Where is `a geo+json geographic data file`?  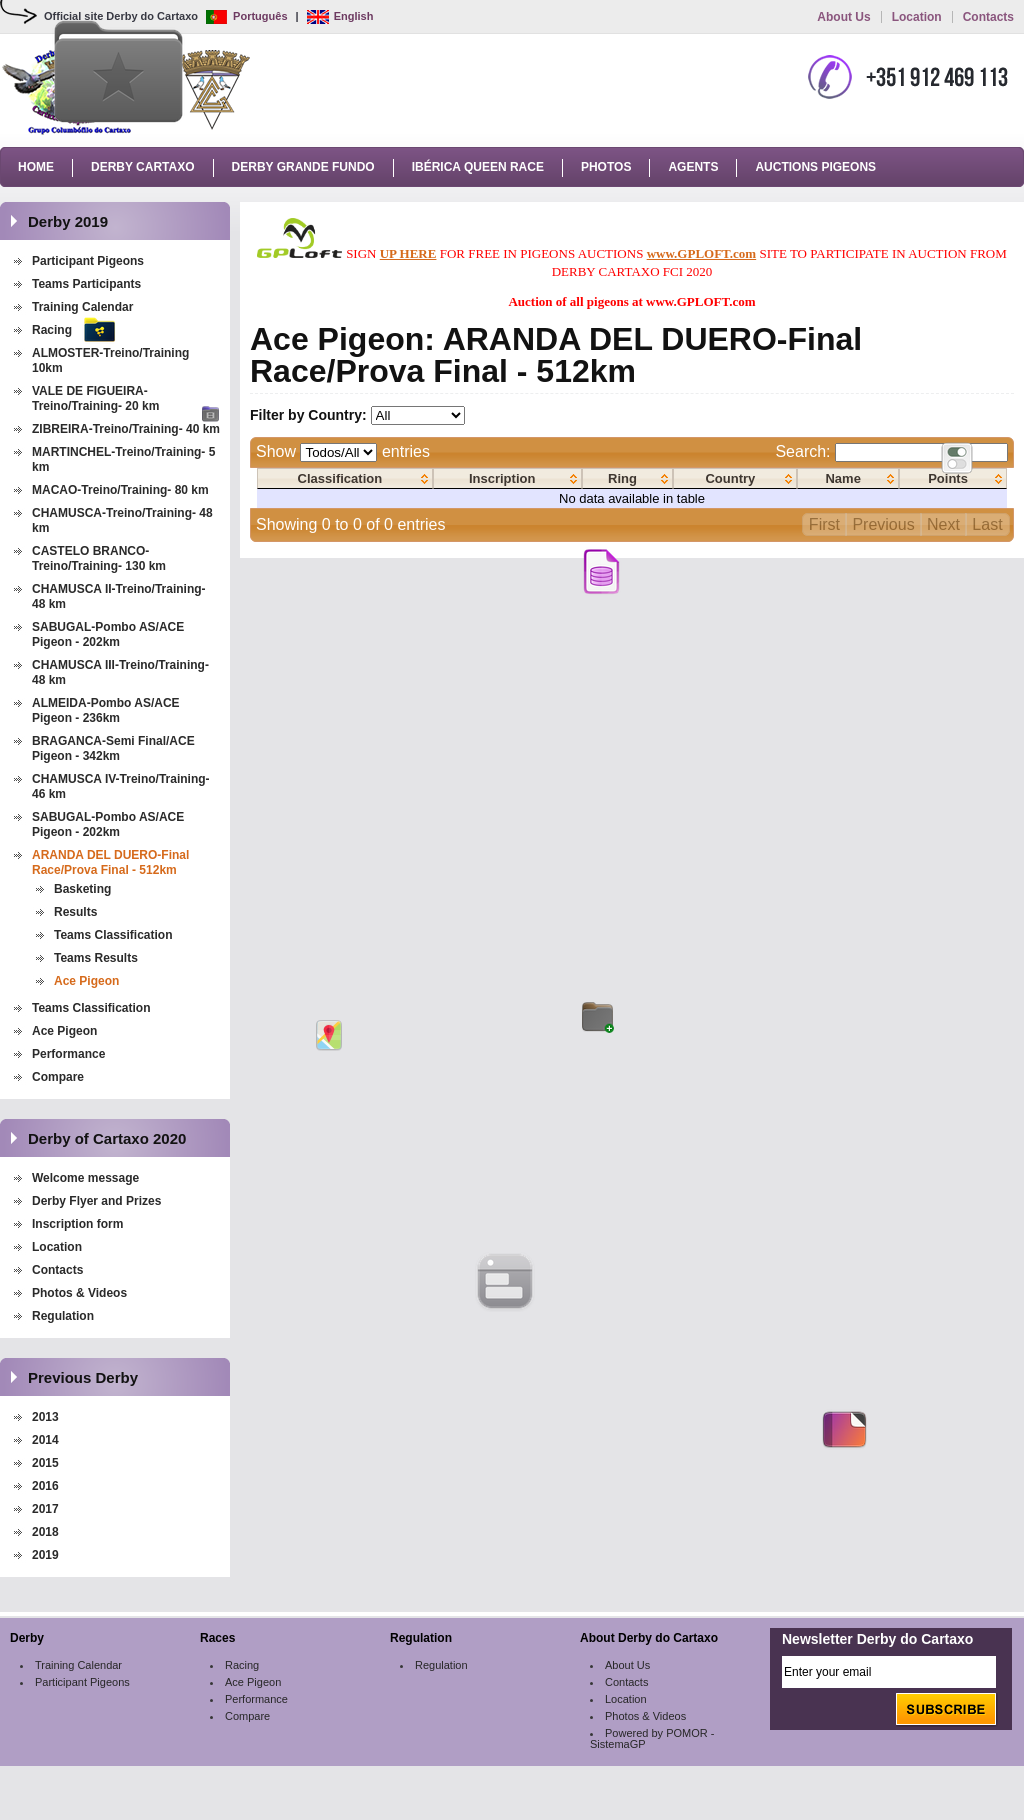
a geo+json geographic data file is located at coordinates (329, 1035).